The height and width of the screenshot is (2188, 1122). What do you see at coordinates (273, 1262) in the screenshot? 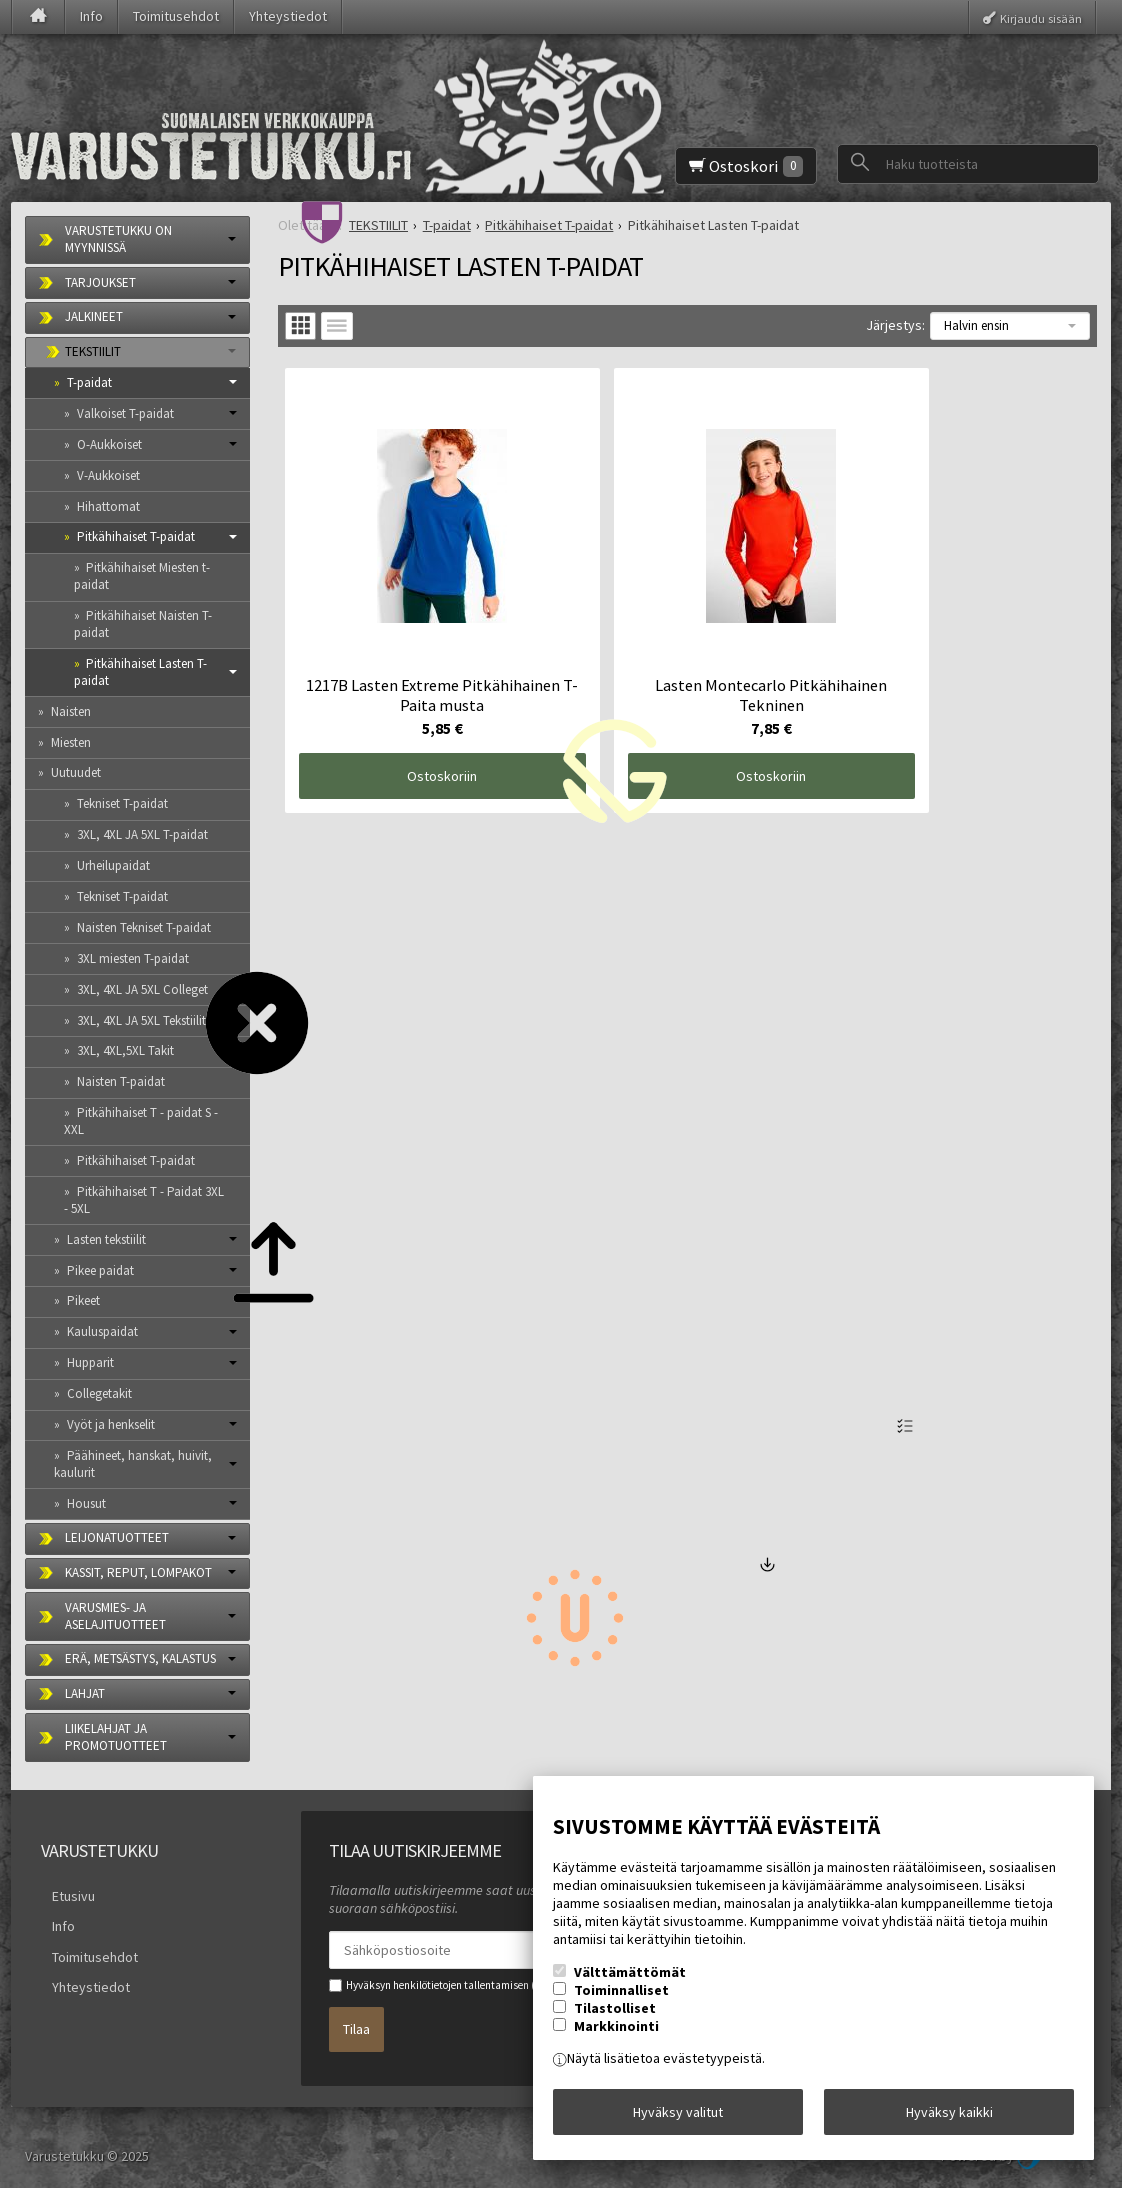
I see `upload a file or document` at bounding box center [273, 1262].